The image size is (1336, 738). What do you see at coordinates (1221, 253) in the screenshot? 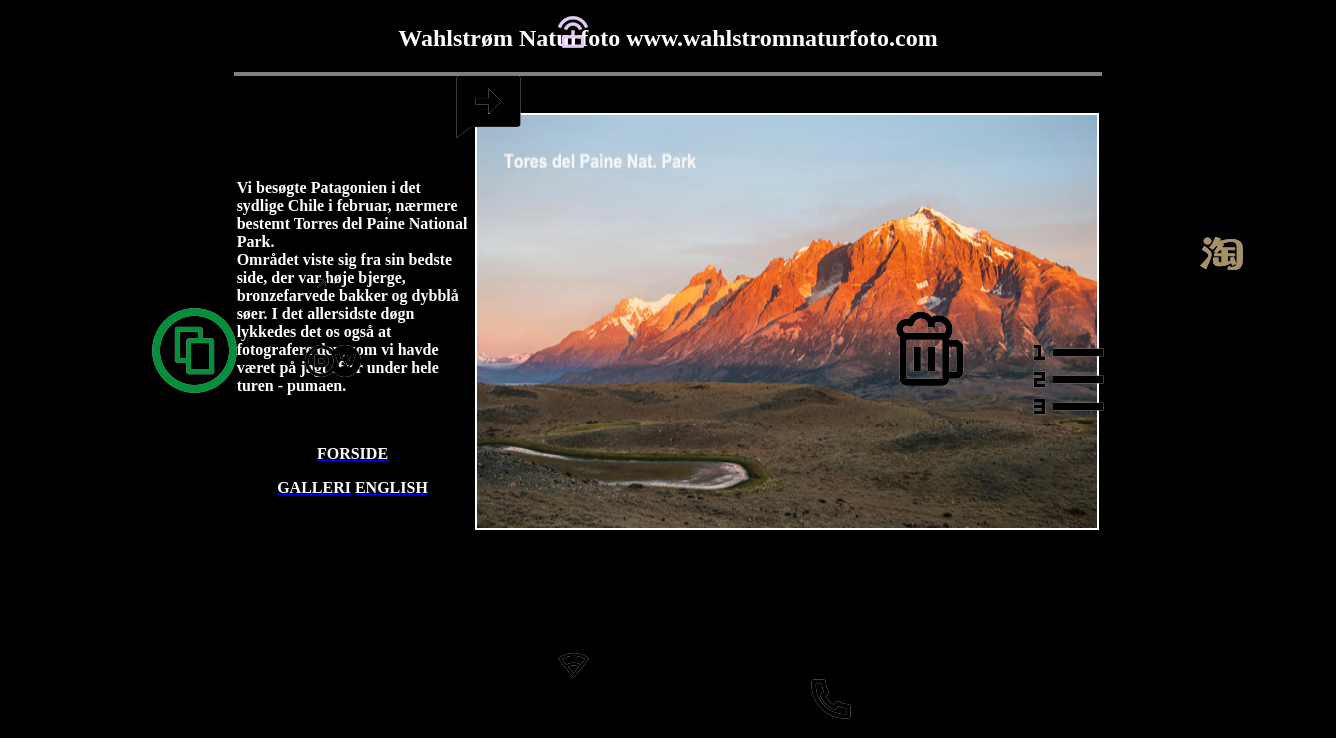
I see `open the Taobao app` at bounding box center [1221, 253].